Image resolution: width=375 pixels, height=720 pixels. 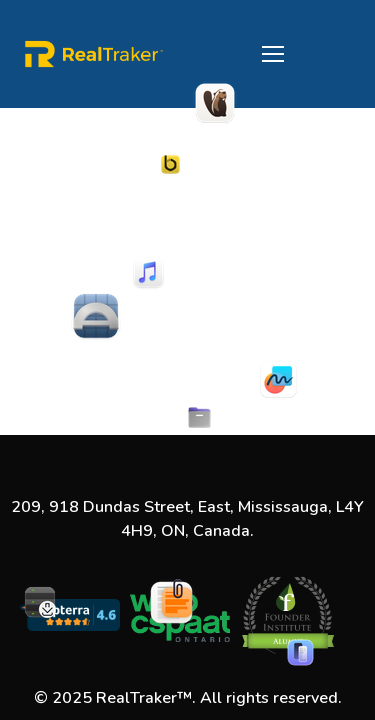 I want to click on open Apple Freeform app, so click(x=278, y=379).